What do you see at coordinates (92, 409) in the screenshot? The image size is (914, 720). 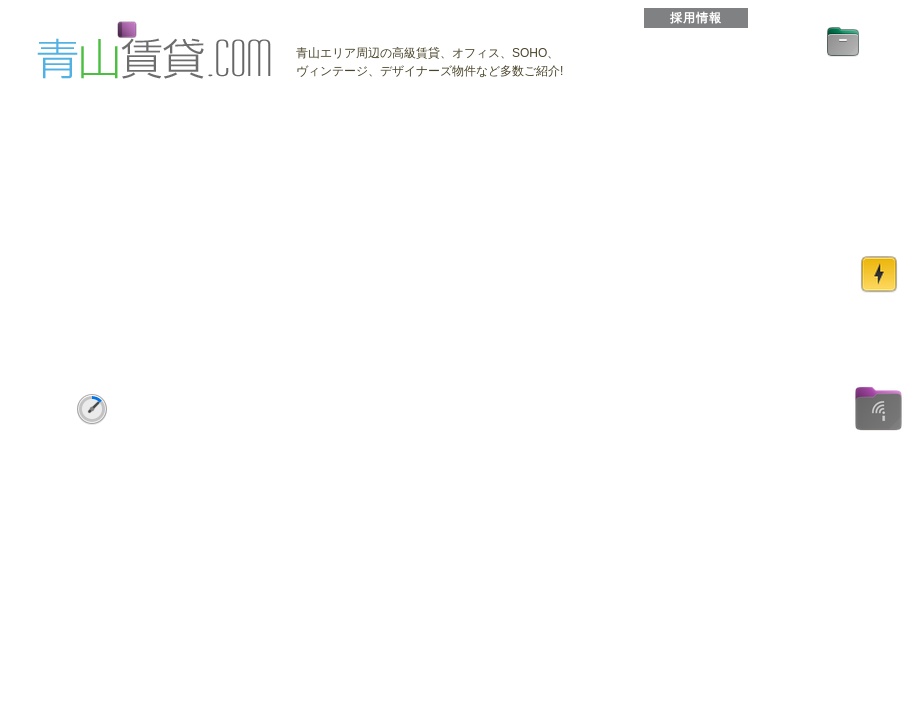 I see `open sysprof system profiler` at bounding box center [92, 409].